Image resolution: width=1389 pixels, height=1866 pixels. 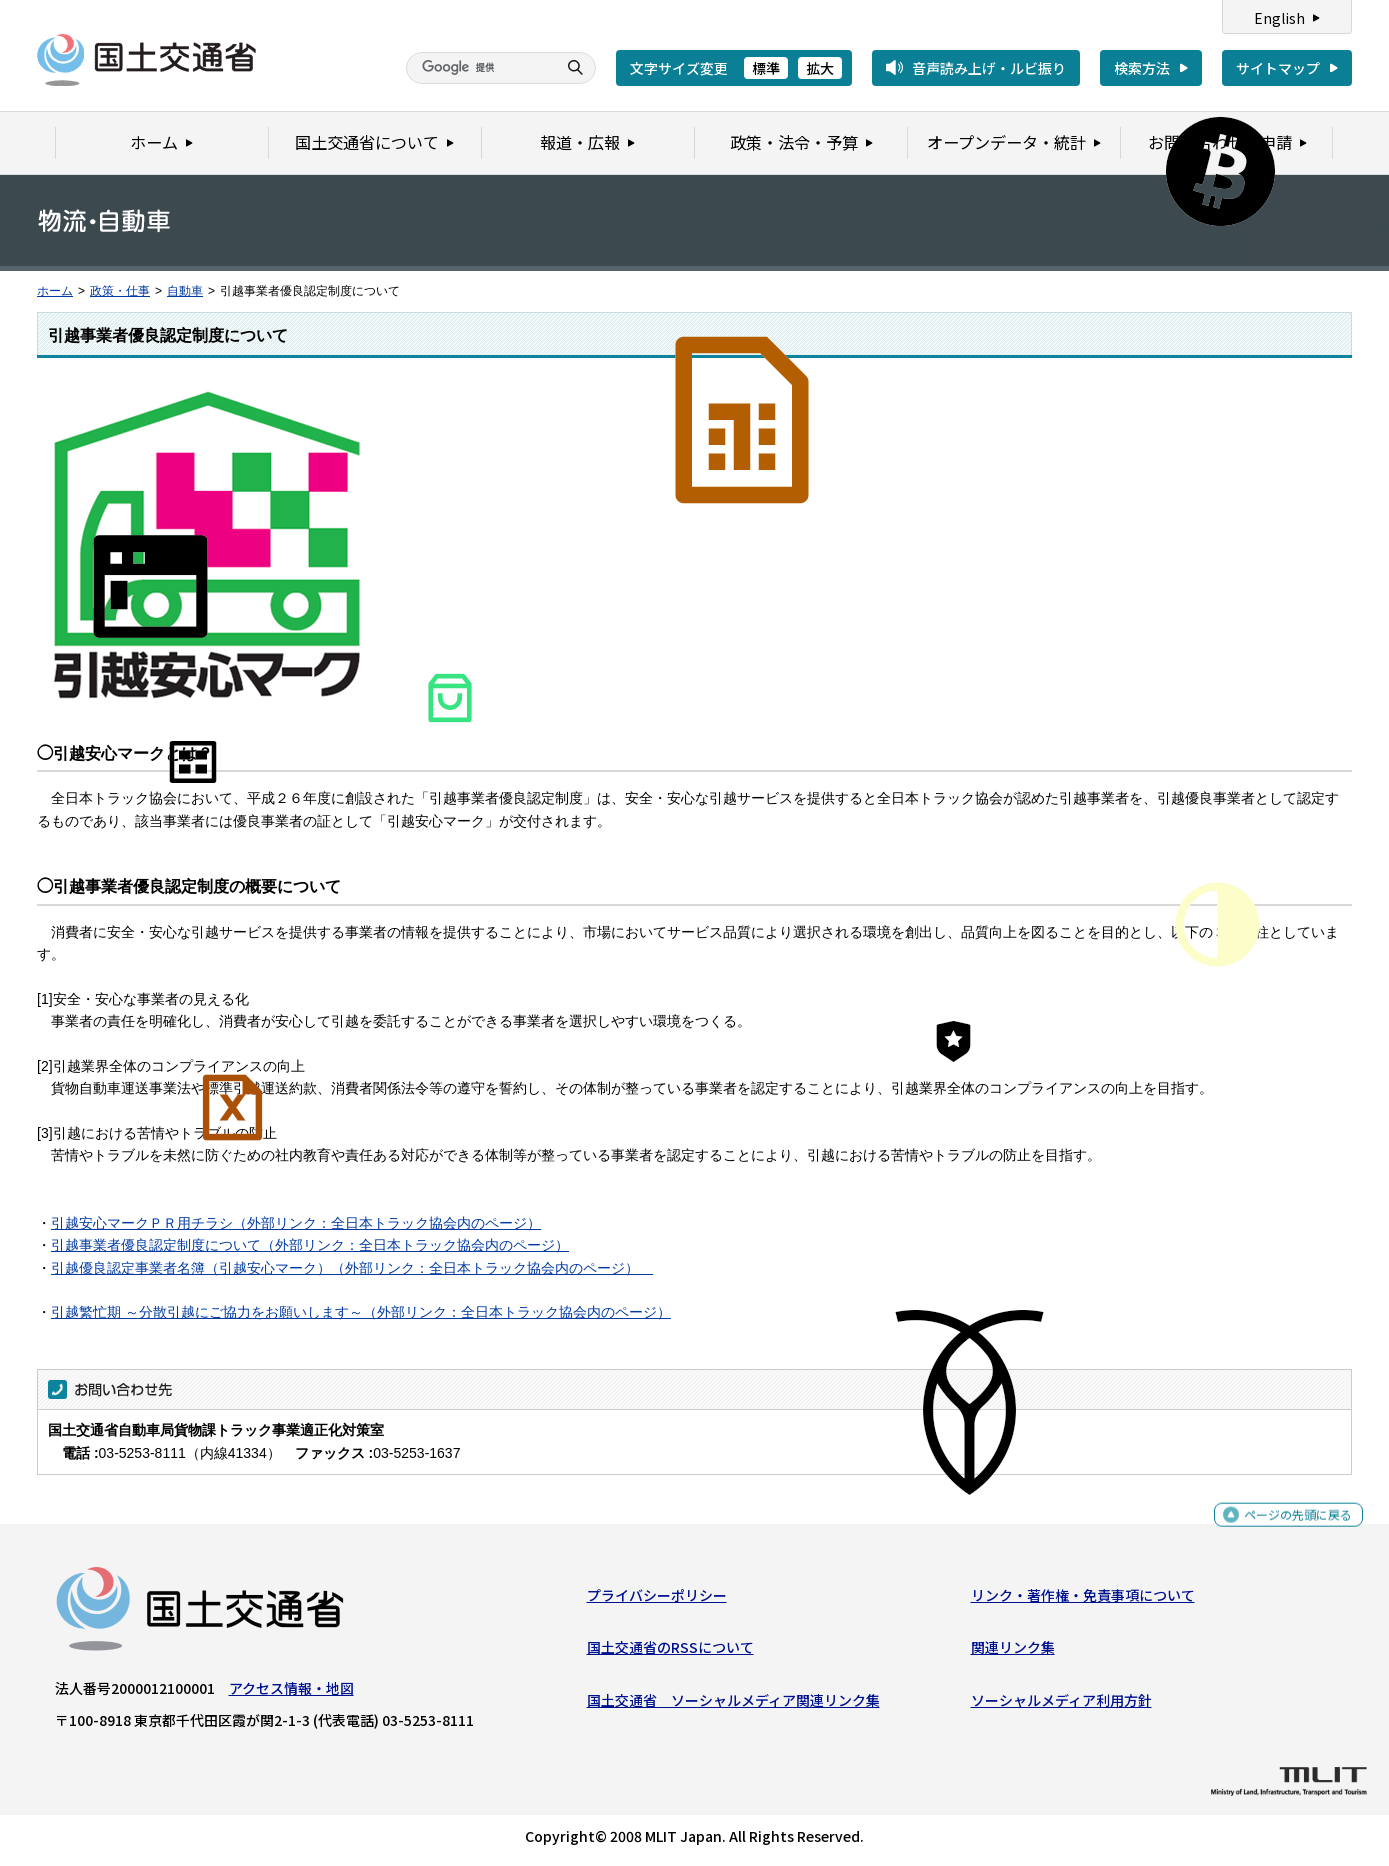 What do you see at coordinates (969, 1402) in the screenshot?
I see `cockroach labs company logo` at bounding box center [969, 1402].